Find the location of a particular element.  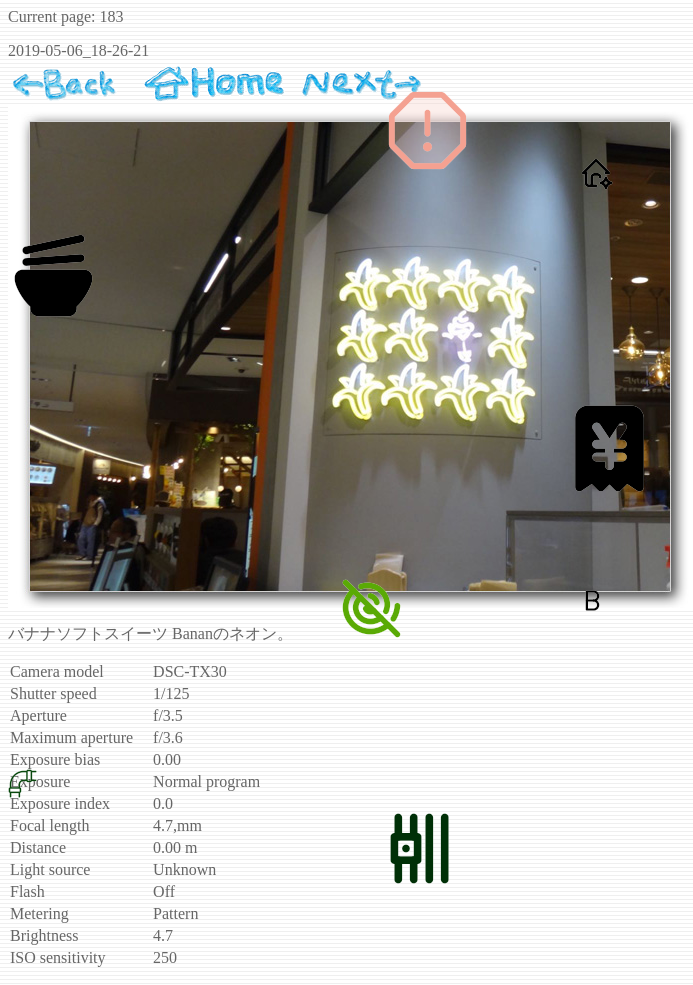

toggle bold text formatting is located at coordinates (592, 600).